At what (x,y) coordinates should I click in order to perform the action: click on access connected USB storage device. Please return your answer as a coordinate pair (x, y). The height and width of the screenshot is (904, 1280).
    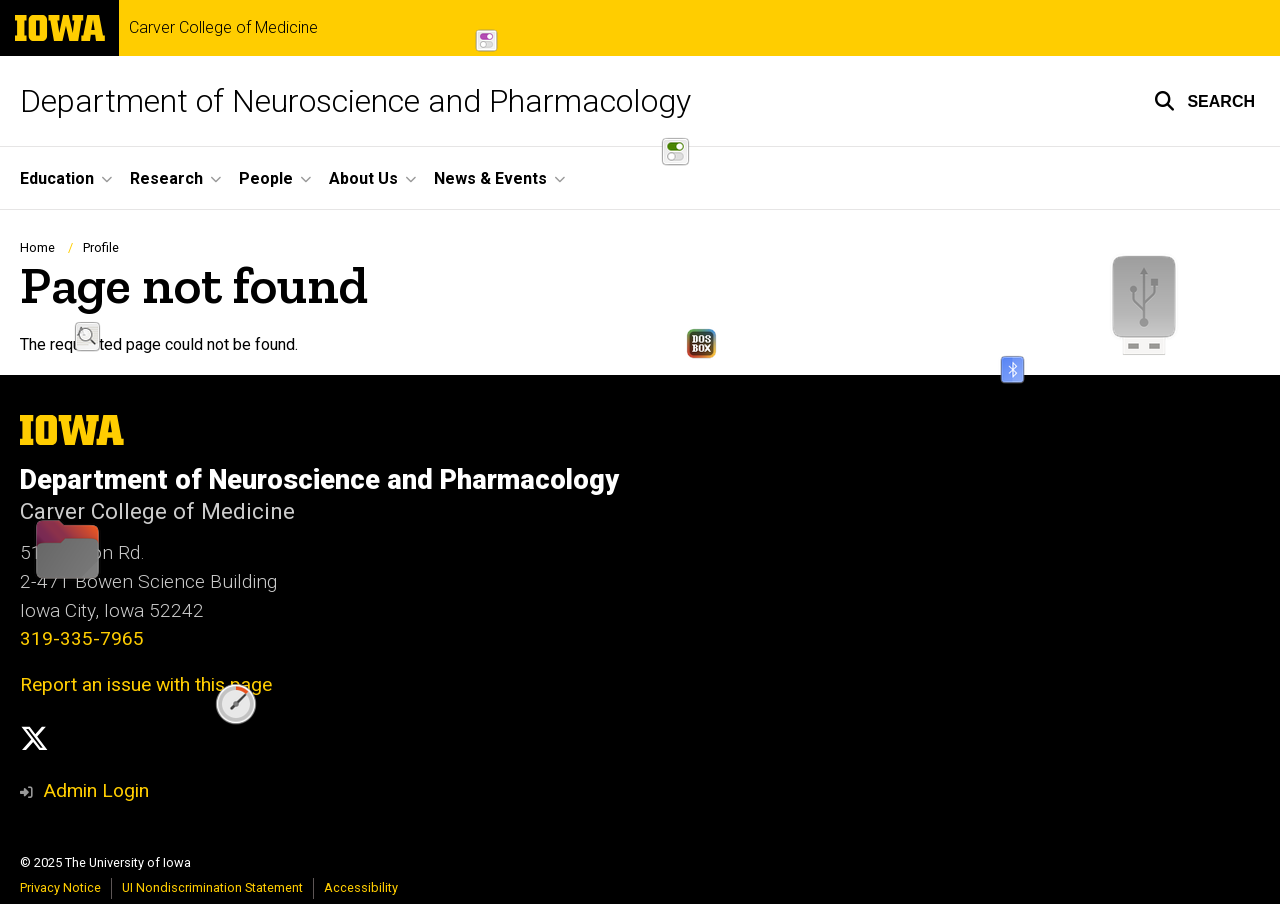
    Looking at the image, I should click on (1144, 305).